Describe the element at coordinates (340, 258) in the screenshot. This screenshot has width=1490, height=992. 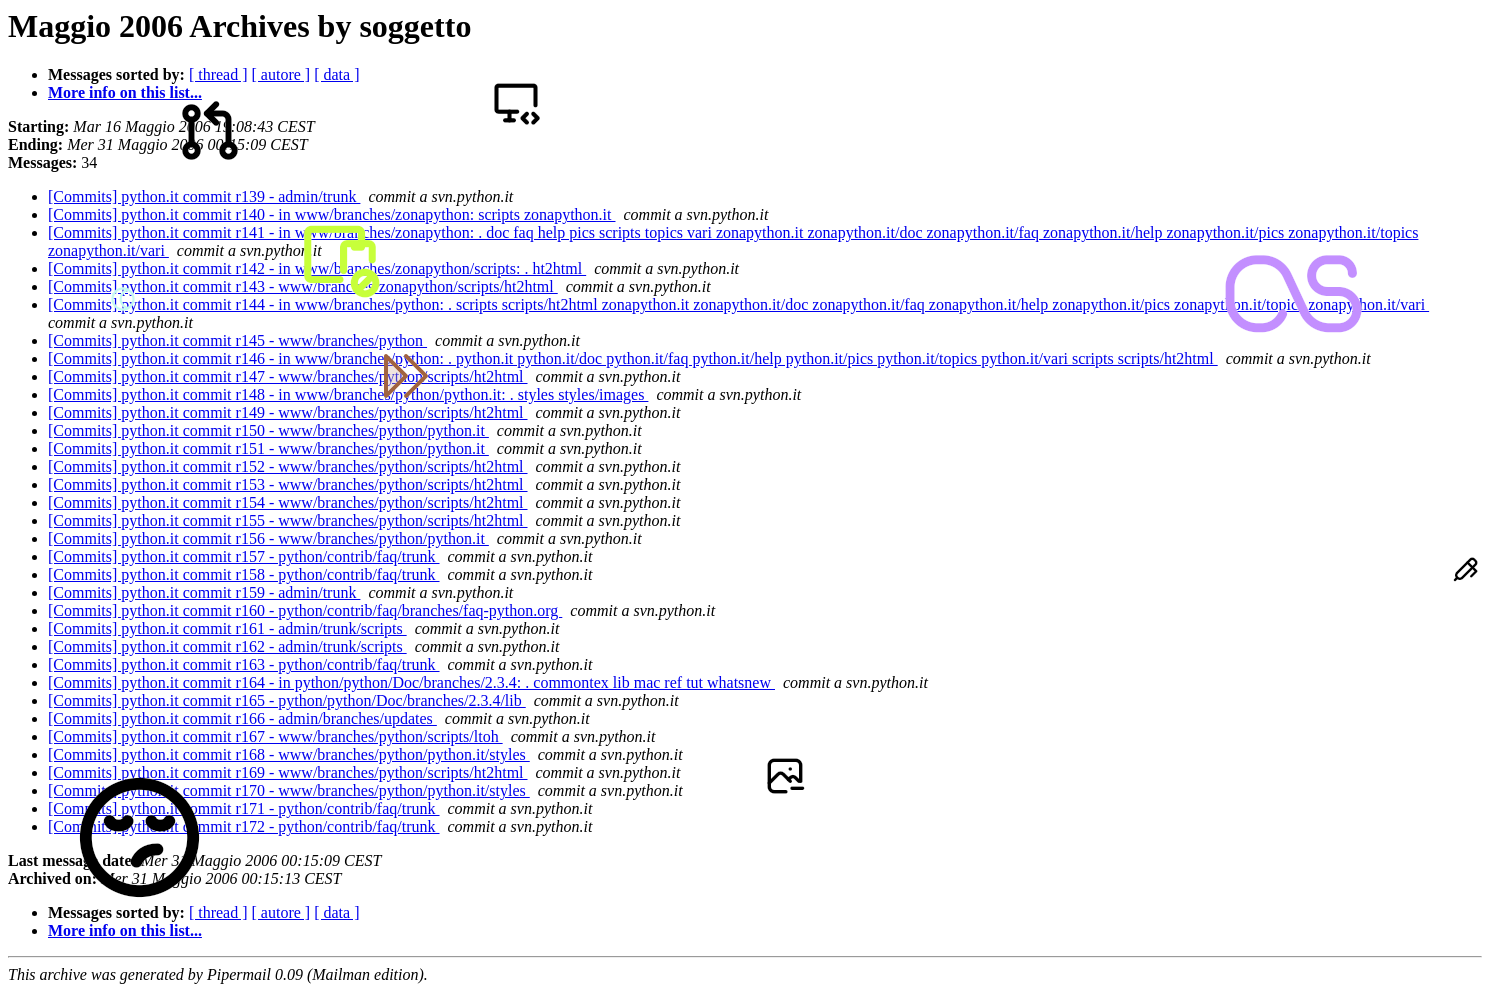
I see `disconnect or unpair a device` at that location.